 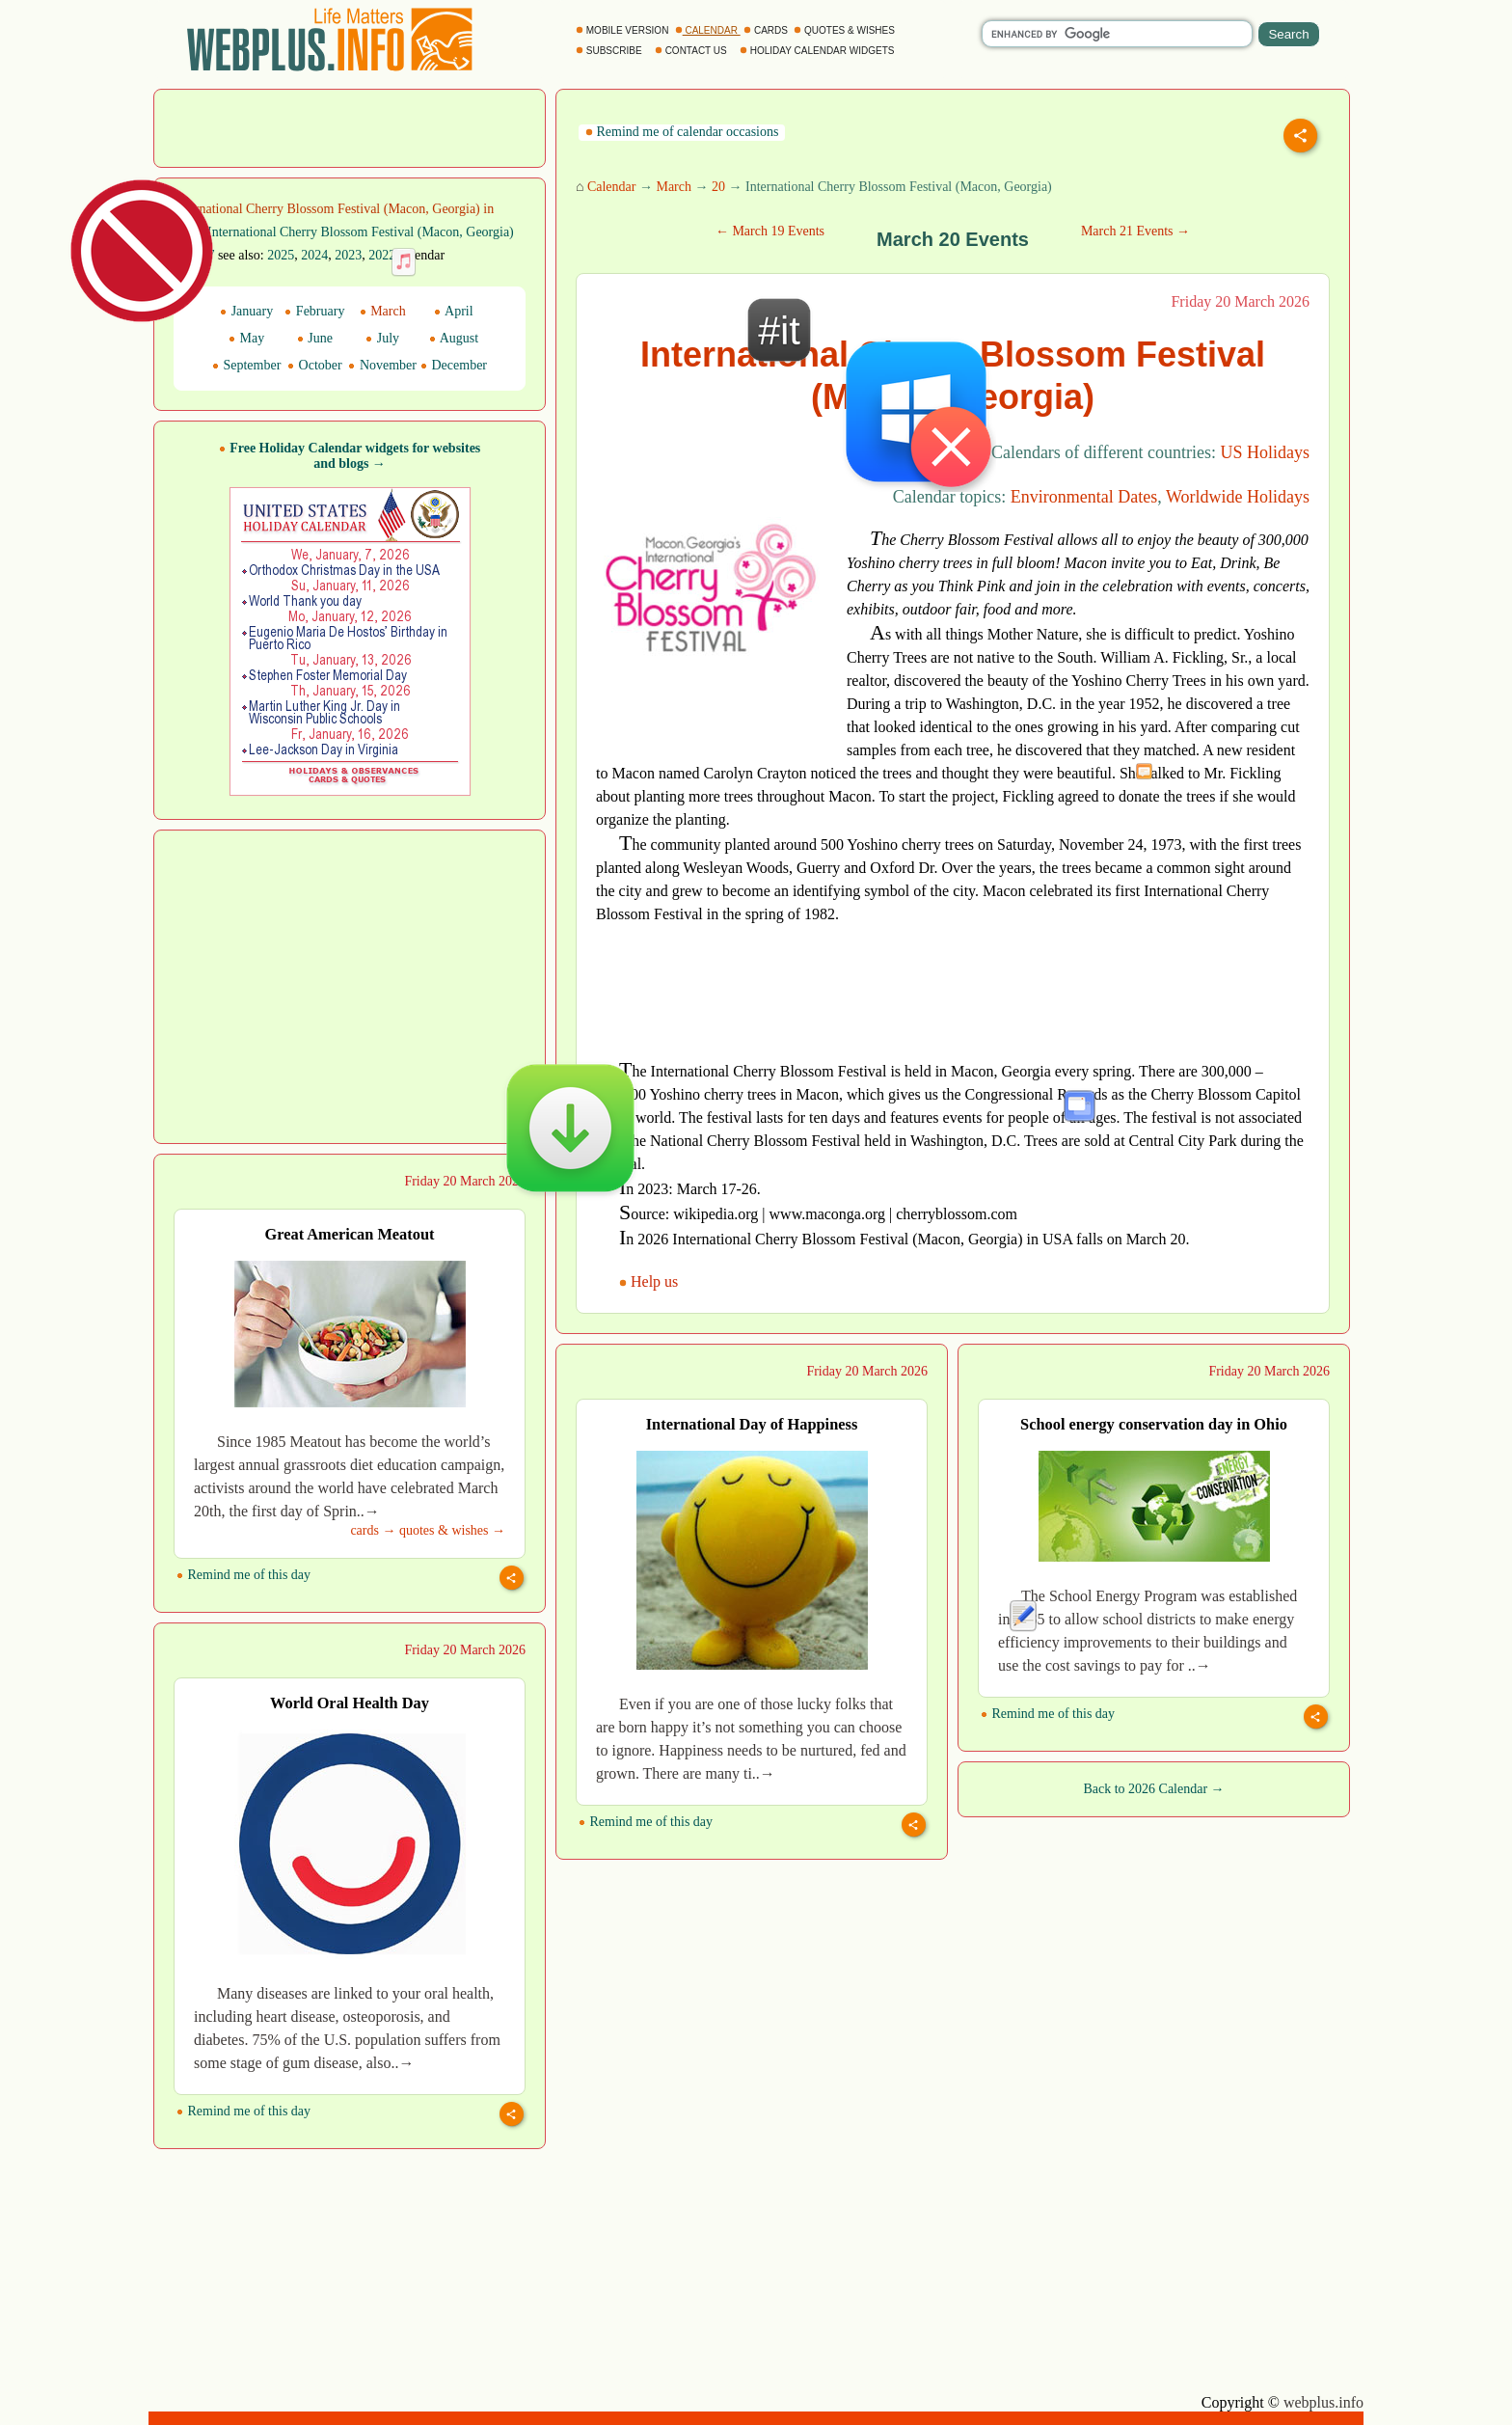 What do you see at coordinates (1023, 1616) in the screenshot?
I see `open text editor application` at bounding box center [1023, 1616].